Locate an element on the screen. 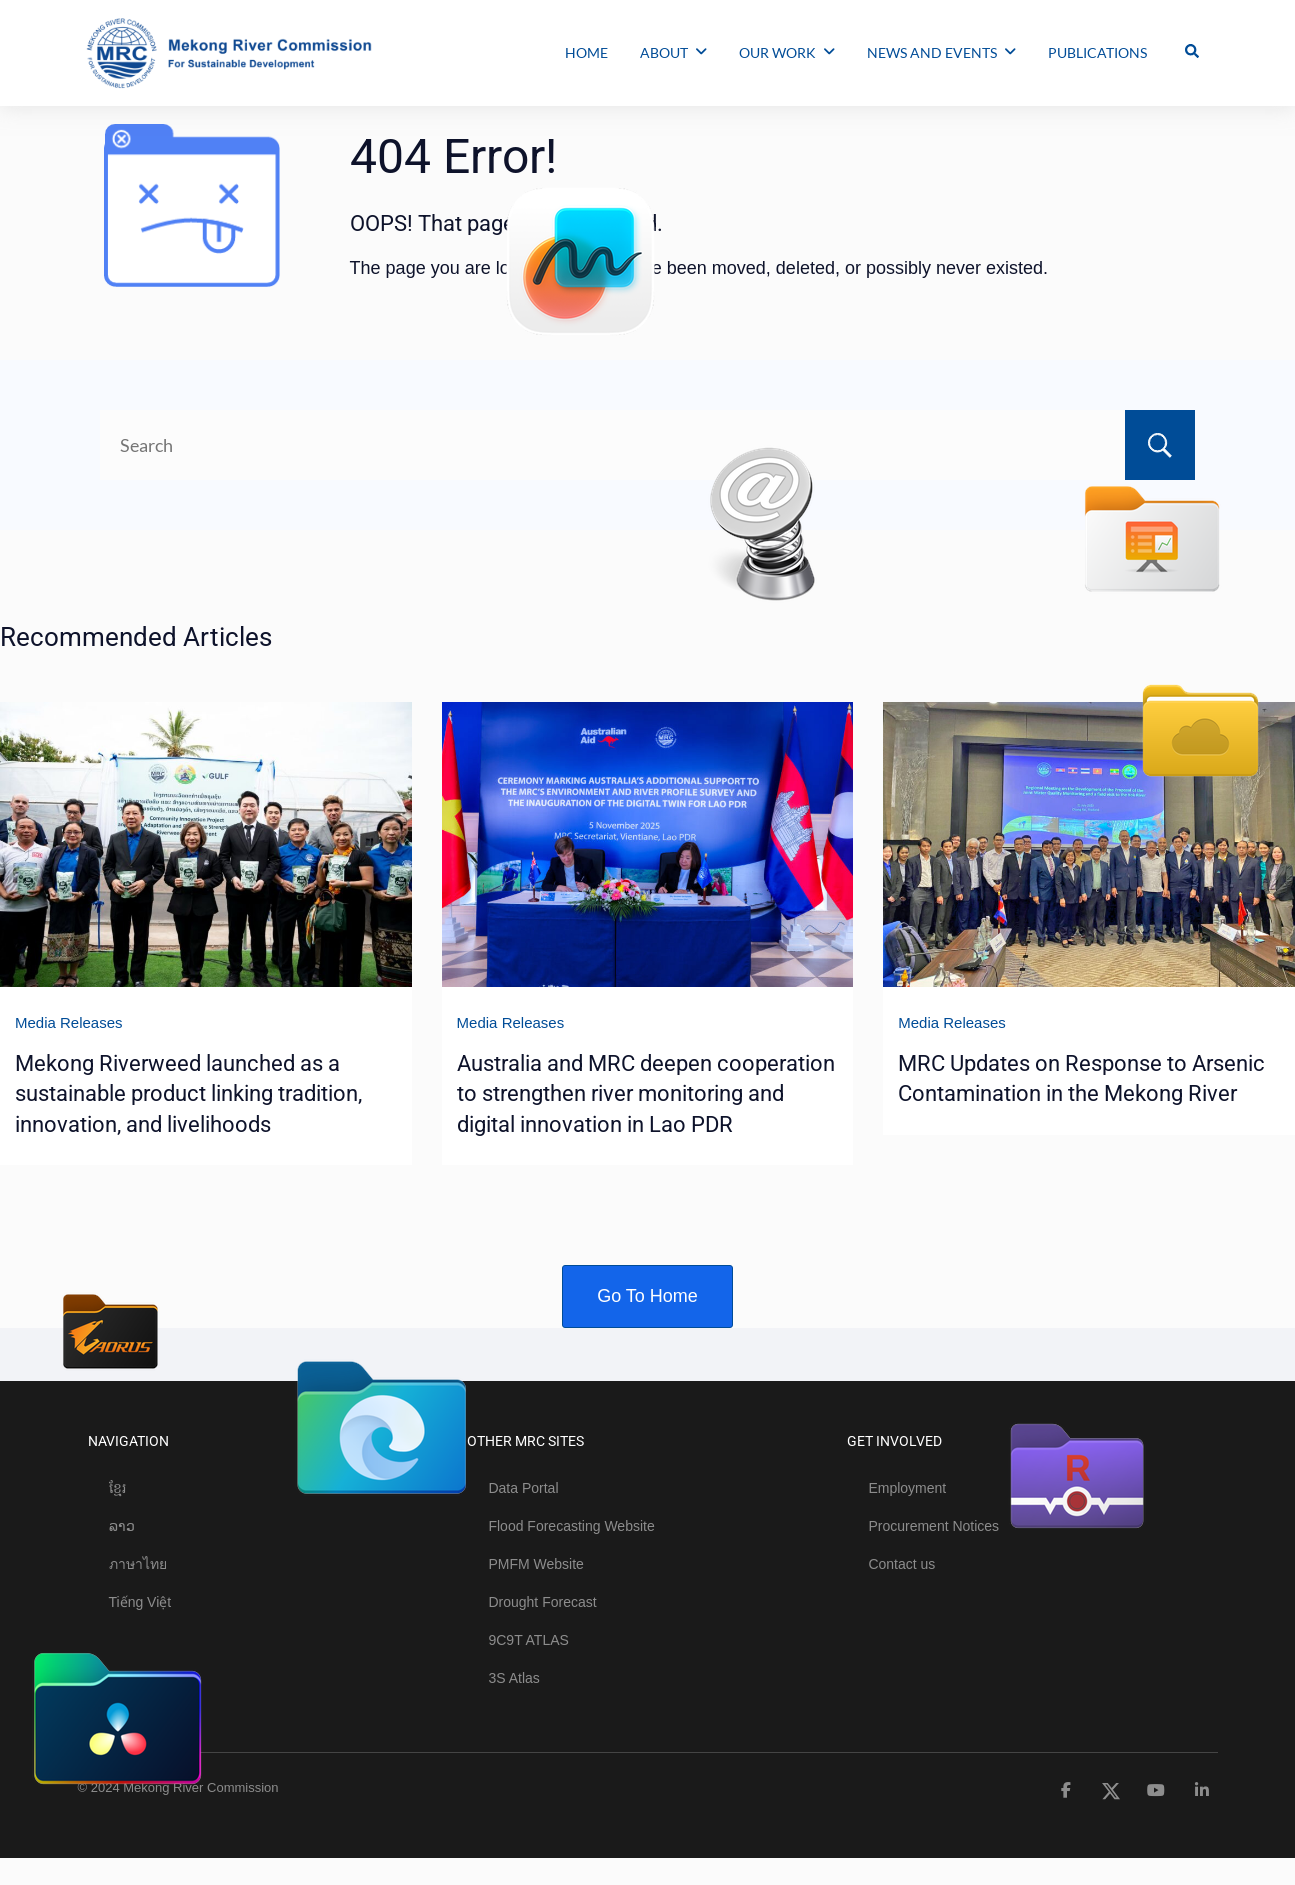 Image resolution: width=1295 pixels, height=1885 pixels. folder for Pokémon Team Rocket collection or fan content is located at coordinates (1076, 1479).